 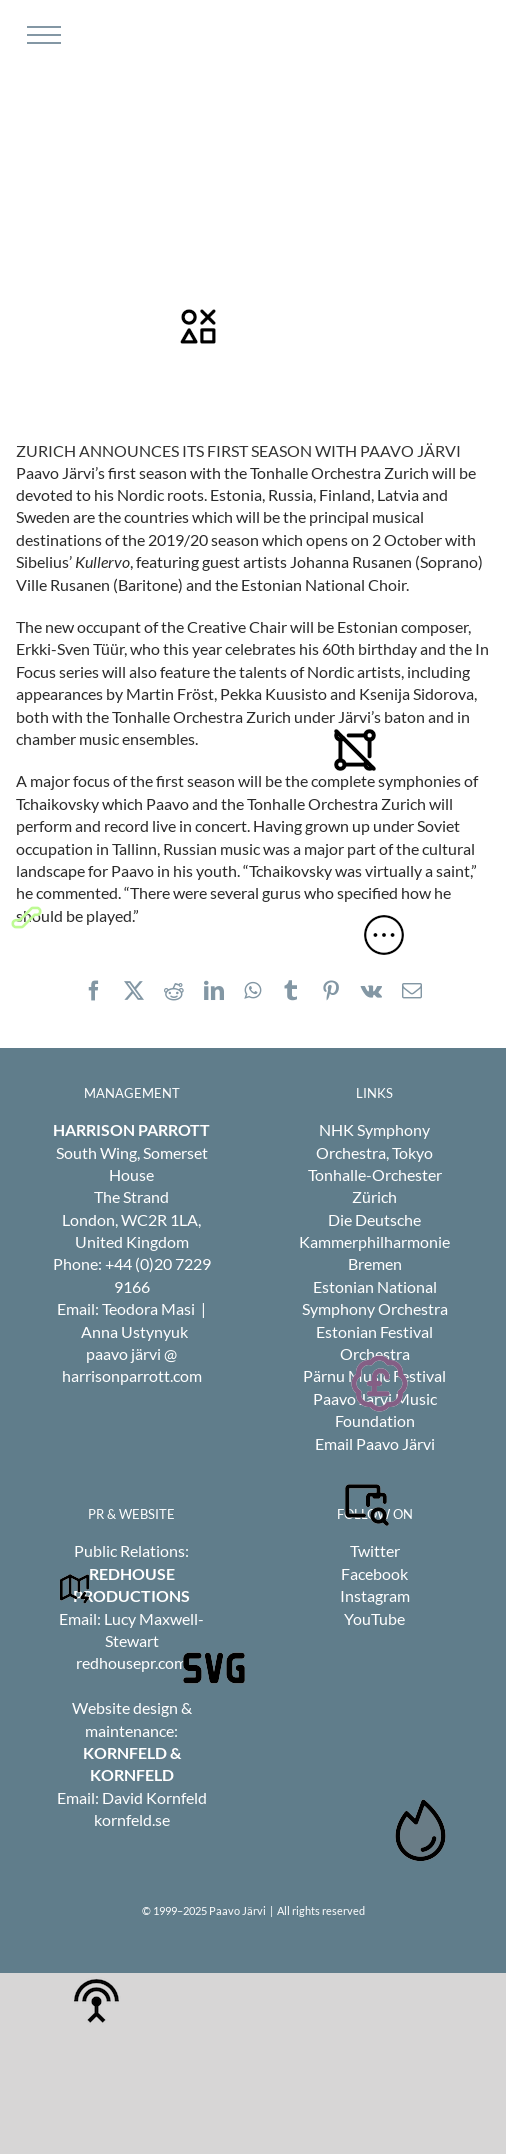 What do you see at coordinates (384, 935) in the screenshot?
I see `open more options menu` at bounding box center [384, 935].